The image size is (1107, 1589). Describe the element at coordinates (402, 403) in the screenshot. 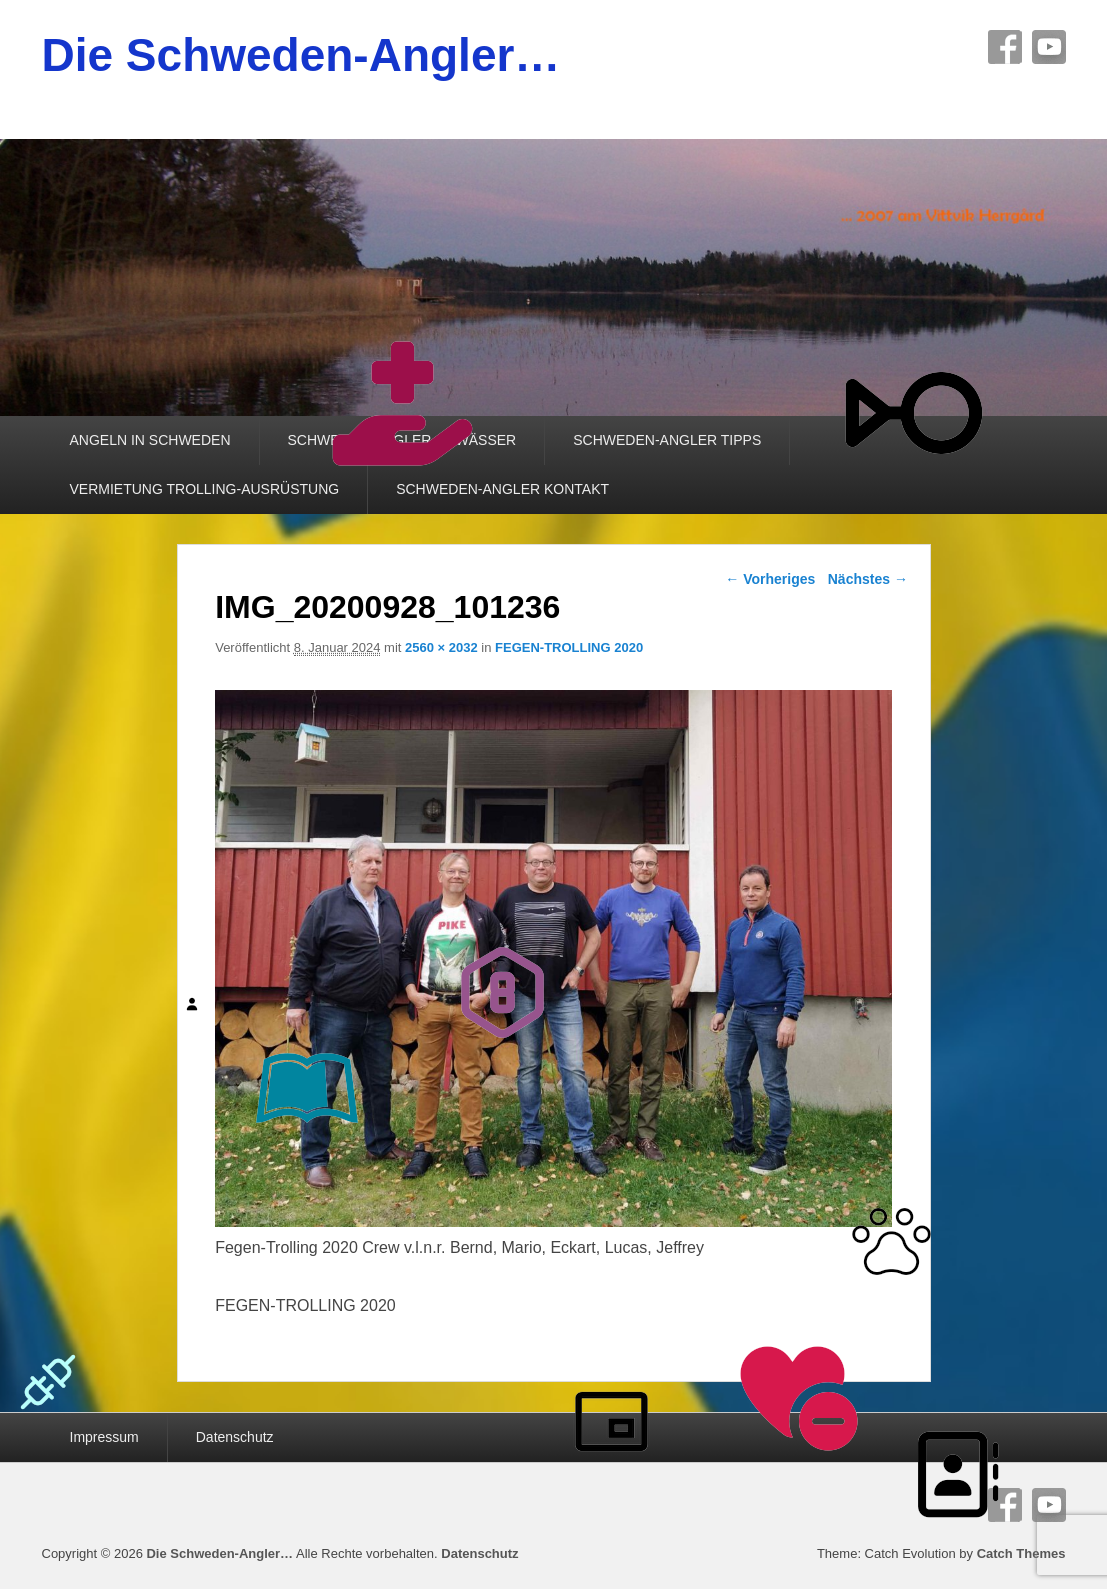

I see `access medical or healthcare services` at that location.